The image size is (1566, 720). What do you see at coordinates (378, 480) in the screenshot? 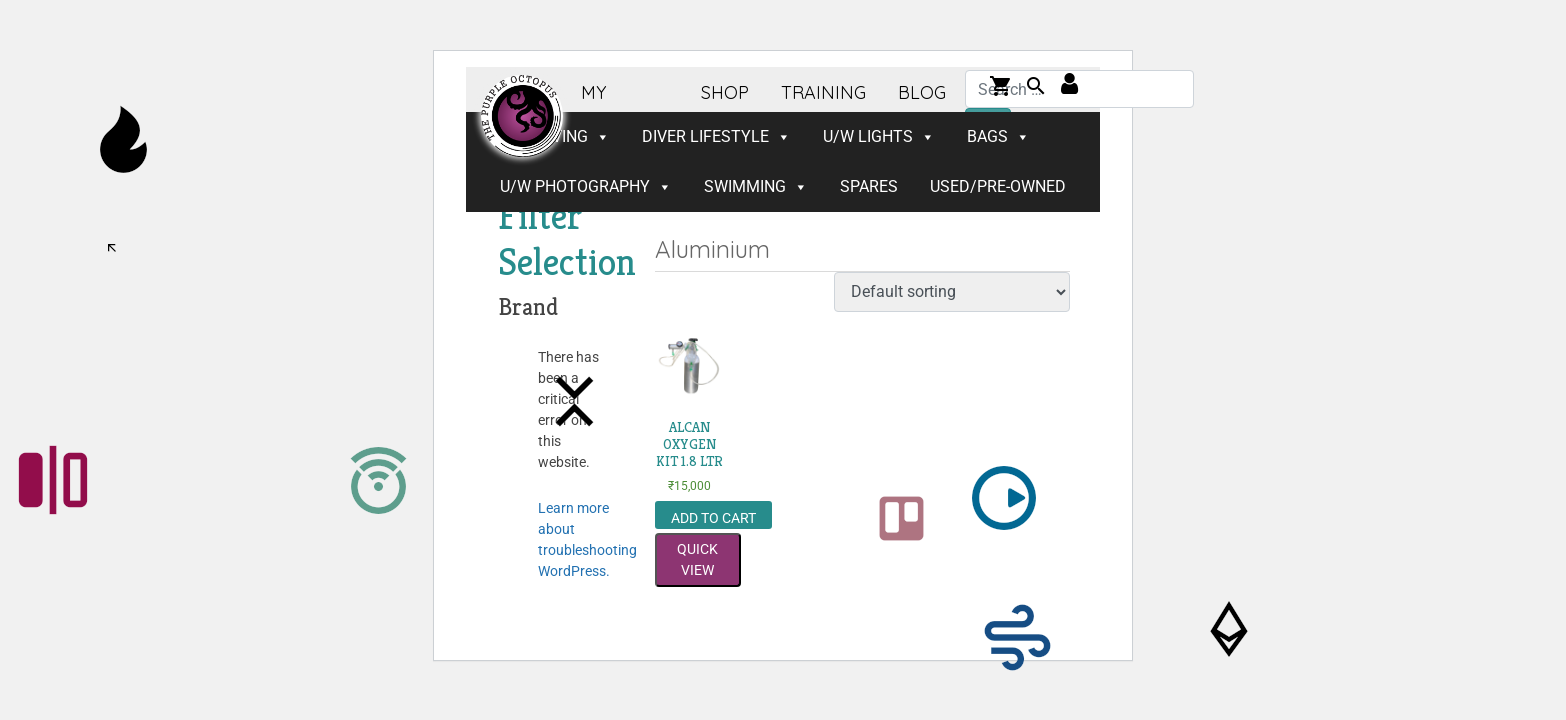
I see `OpenWrt router firmware logo` at bounding box center [378, 480].